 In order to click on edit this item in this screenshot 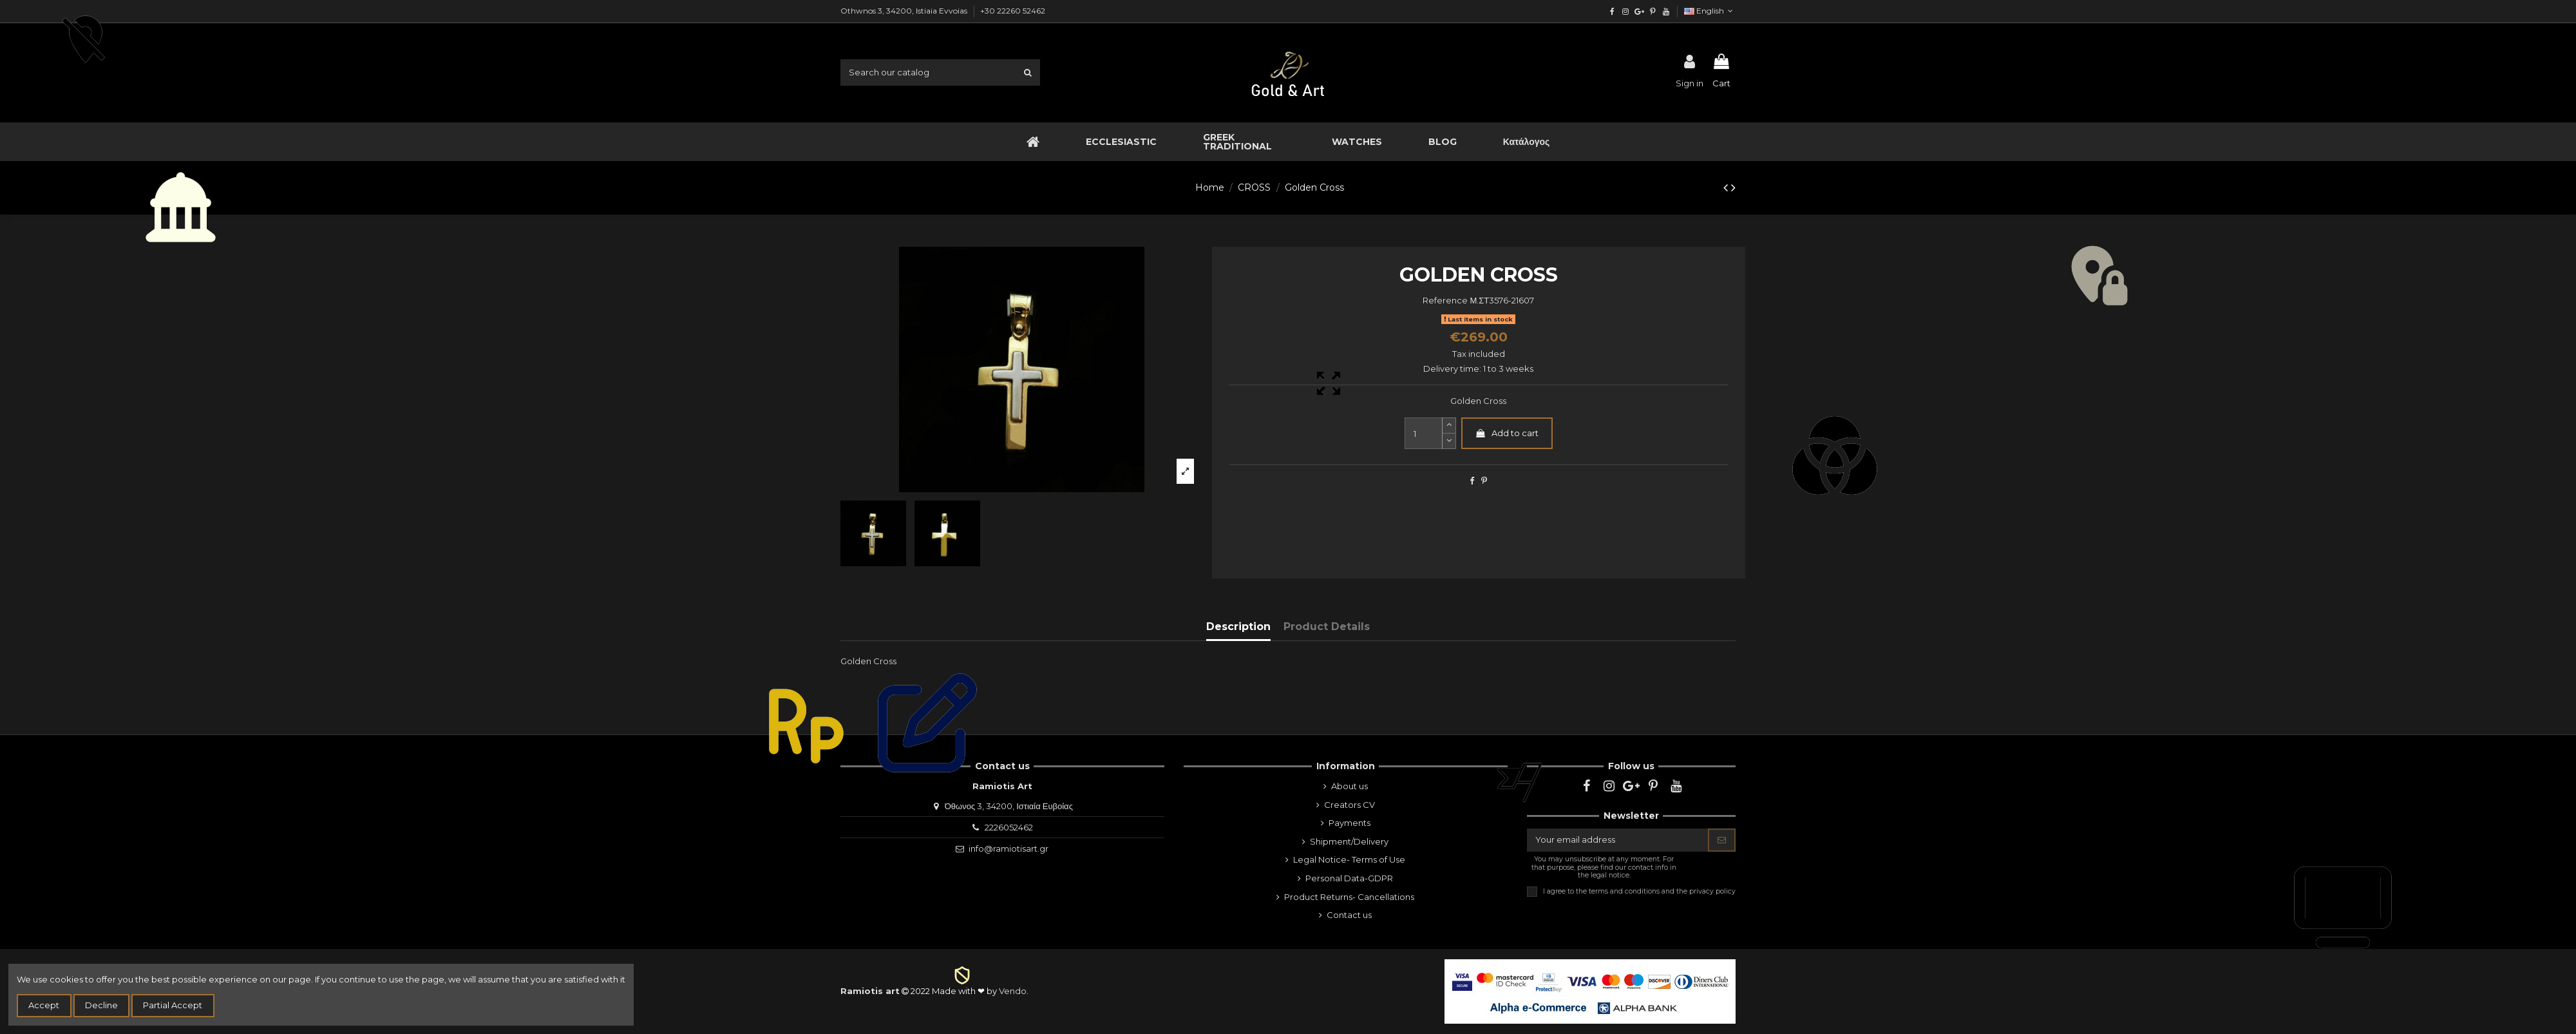, I will do `click(927, 722)`.